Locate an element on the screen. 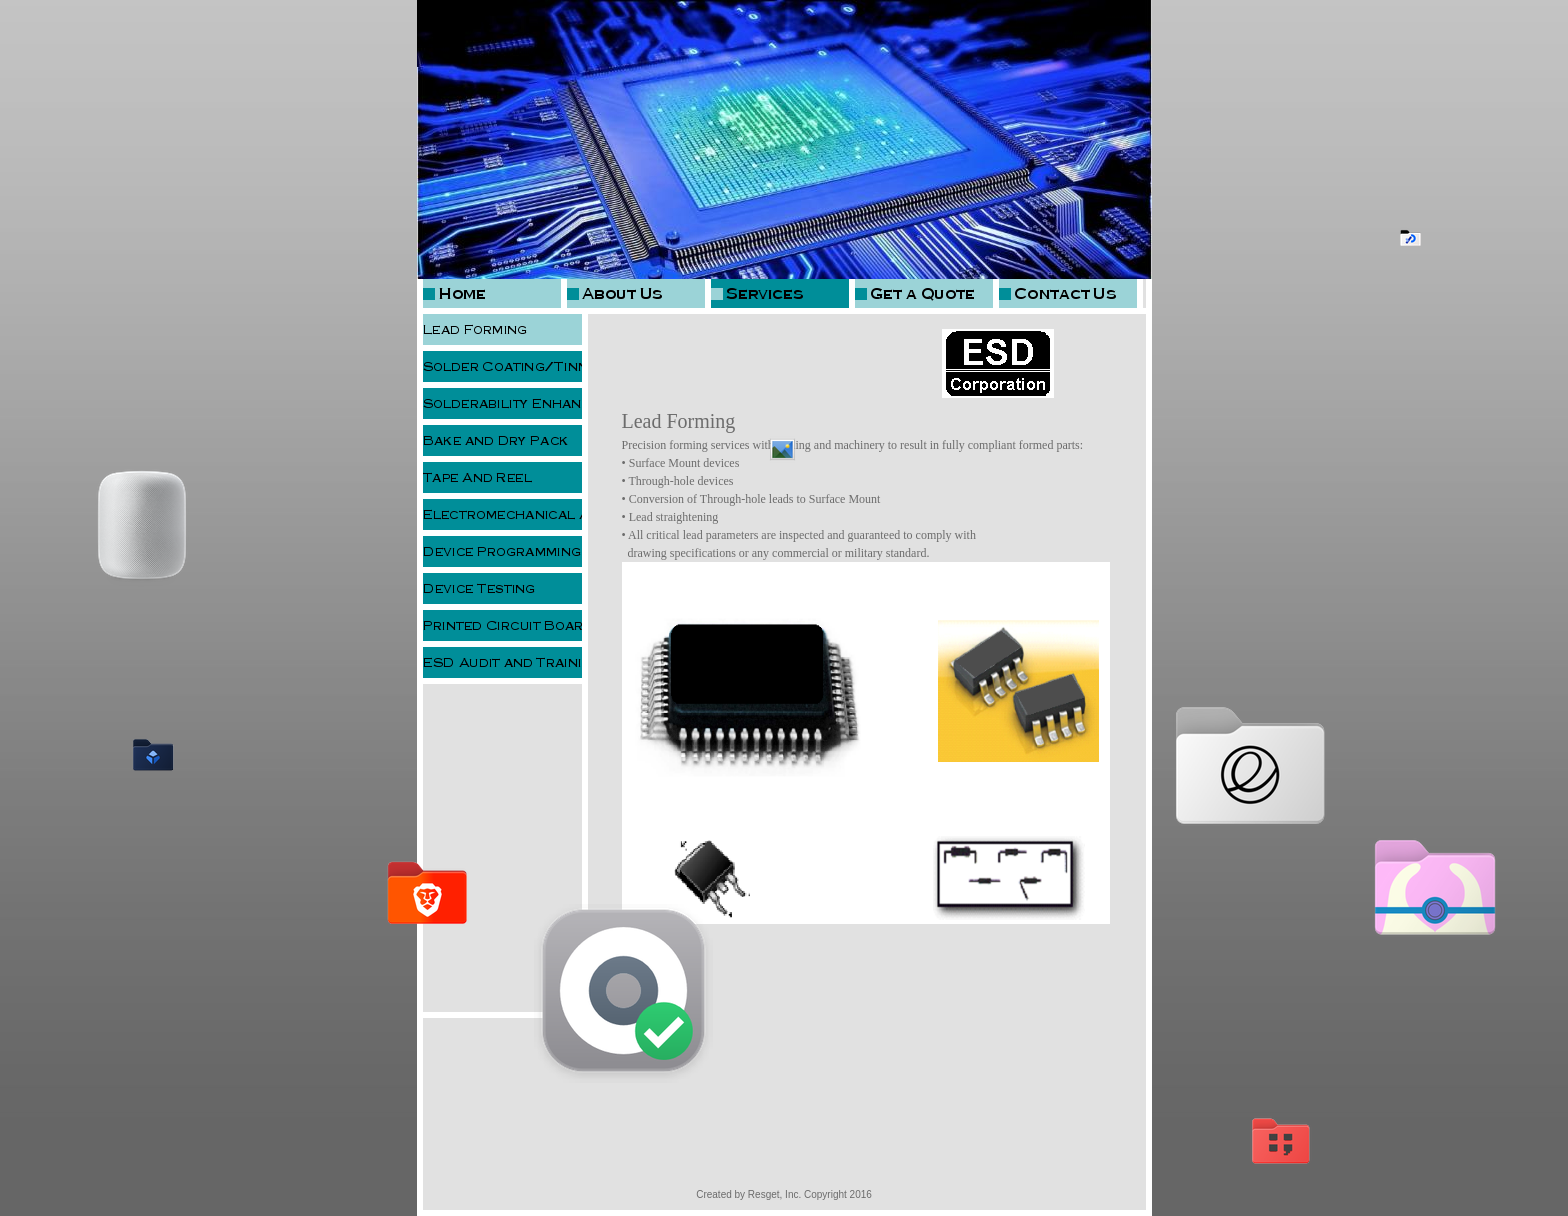 Image resolution: width=1568 pixels, height=1216 pixels. access your photo library is located at coordinates (782, 449).